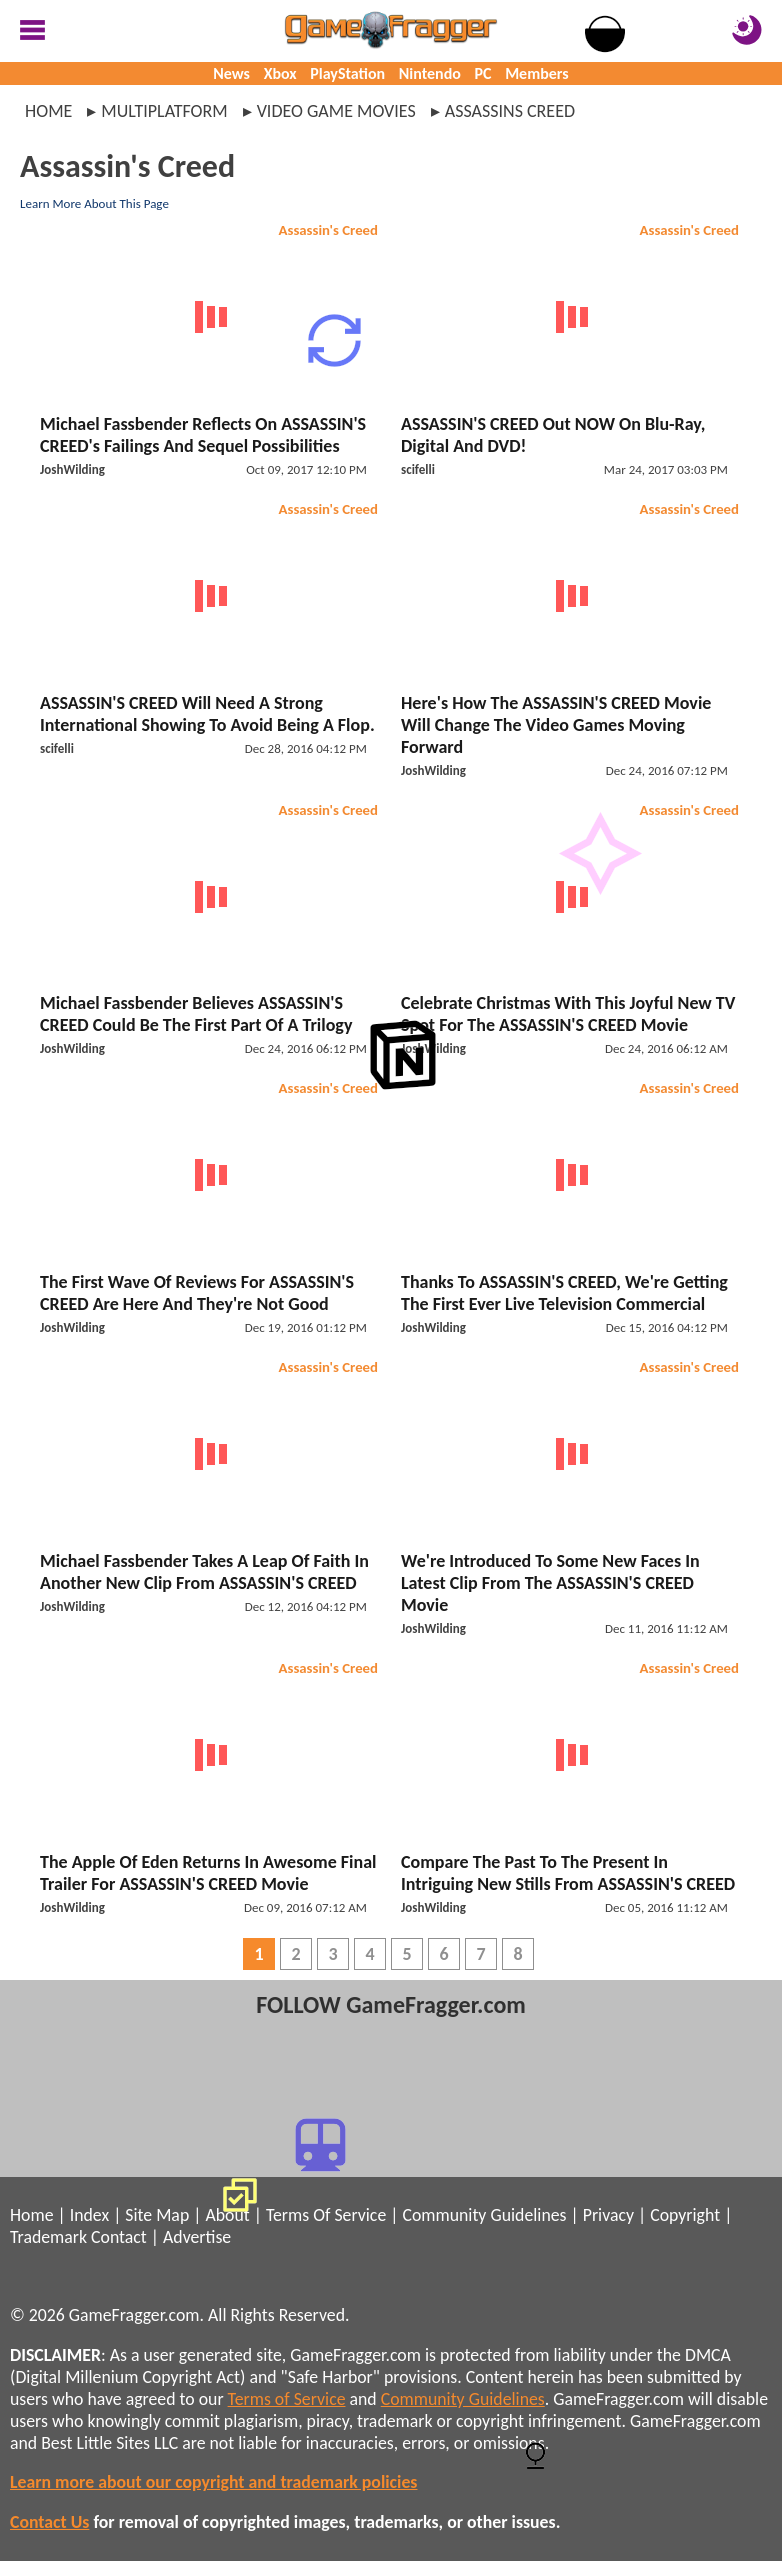  What do you see at coordinates (240, 2195) in the screenshot?
I see `select multiple items` at bounding box center [240, 2195].